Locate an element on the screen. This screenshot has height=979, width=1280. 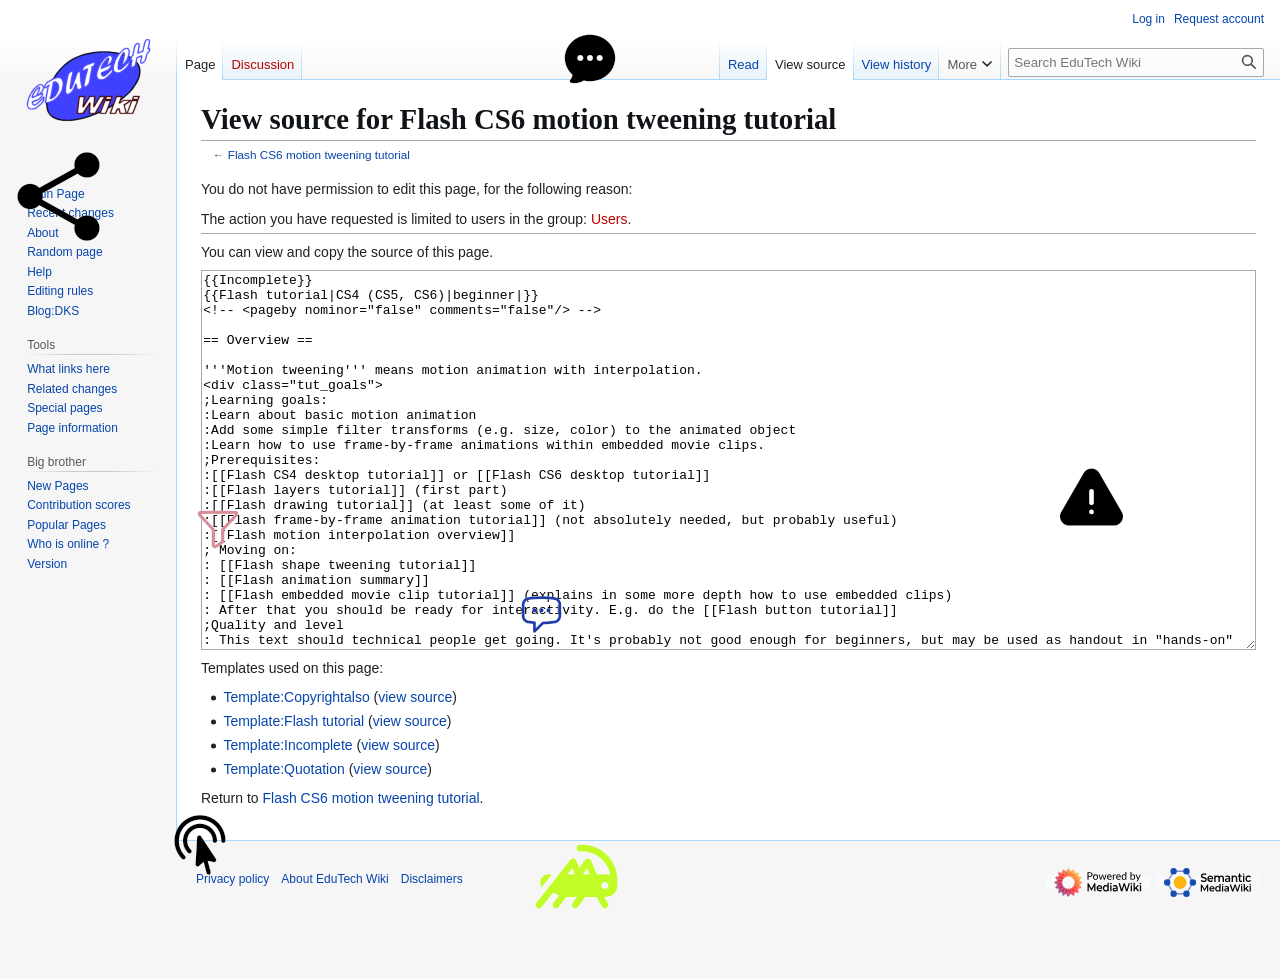
open chat or messaging is located at coordinates (541, 614).